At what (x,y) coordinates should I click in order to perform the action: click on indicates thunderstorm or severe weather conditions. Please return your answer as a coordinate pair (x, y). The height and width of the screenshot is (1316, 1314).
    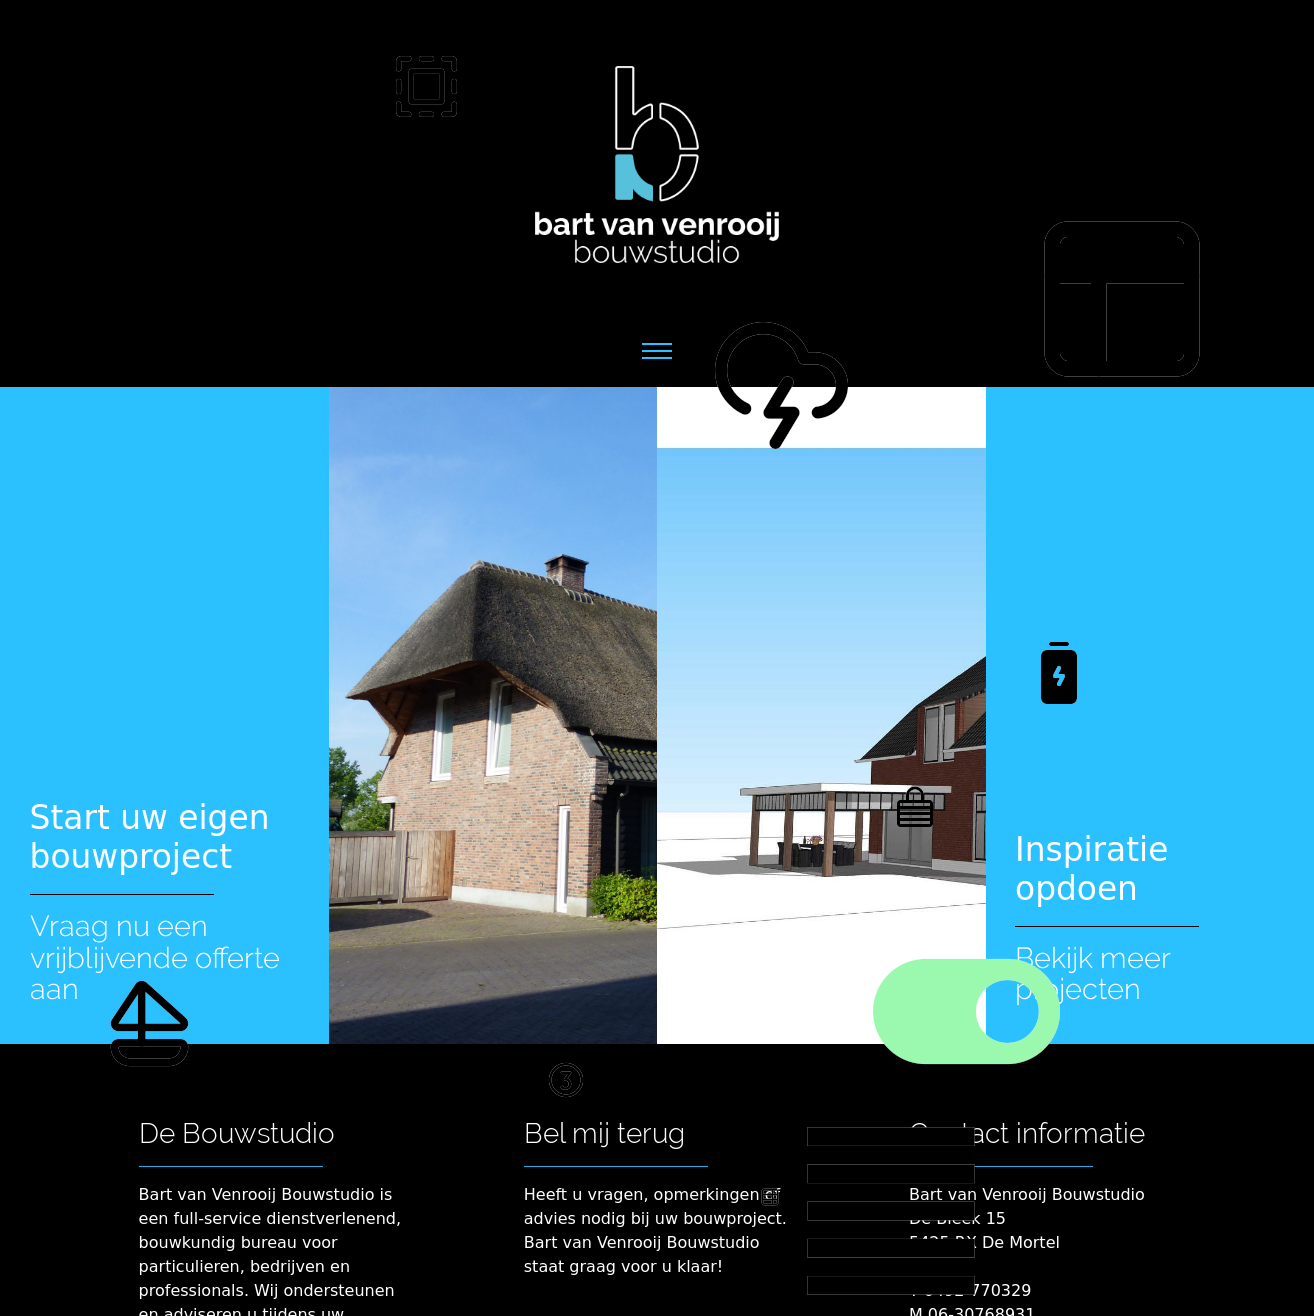
    Looking at the image, I should click on (781, 382).